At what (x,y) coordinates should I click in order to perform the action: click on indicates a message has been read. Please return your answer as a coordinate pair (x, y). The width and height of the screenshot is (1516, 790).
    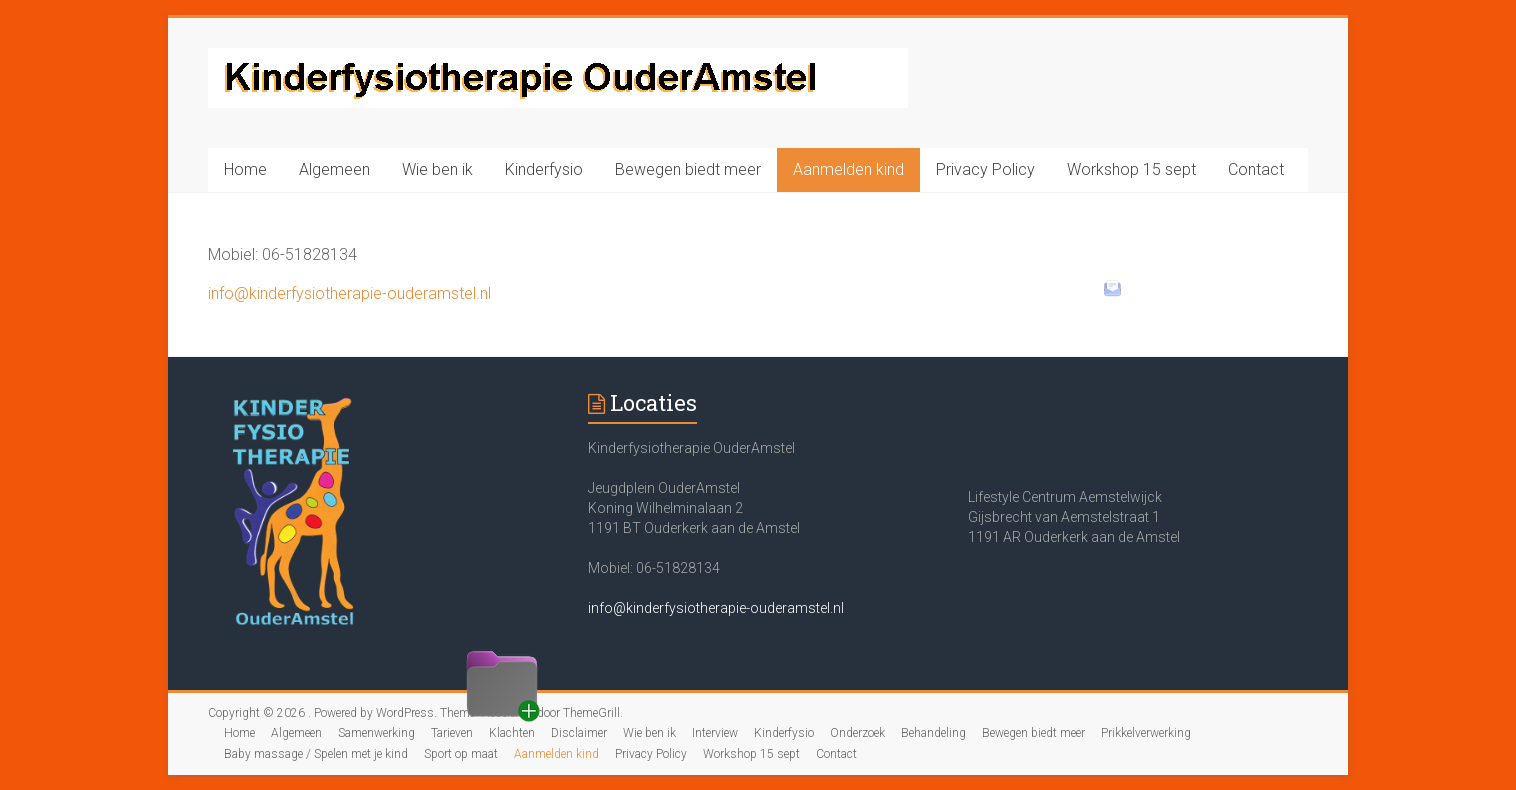
    Looking at the image, I should click on (1112, 288).